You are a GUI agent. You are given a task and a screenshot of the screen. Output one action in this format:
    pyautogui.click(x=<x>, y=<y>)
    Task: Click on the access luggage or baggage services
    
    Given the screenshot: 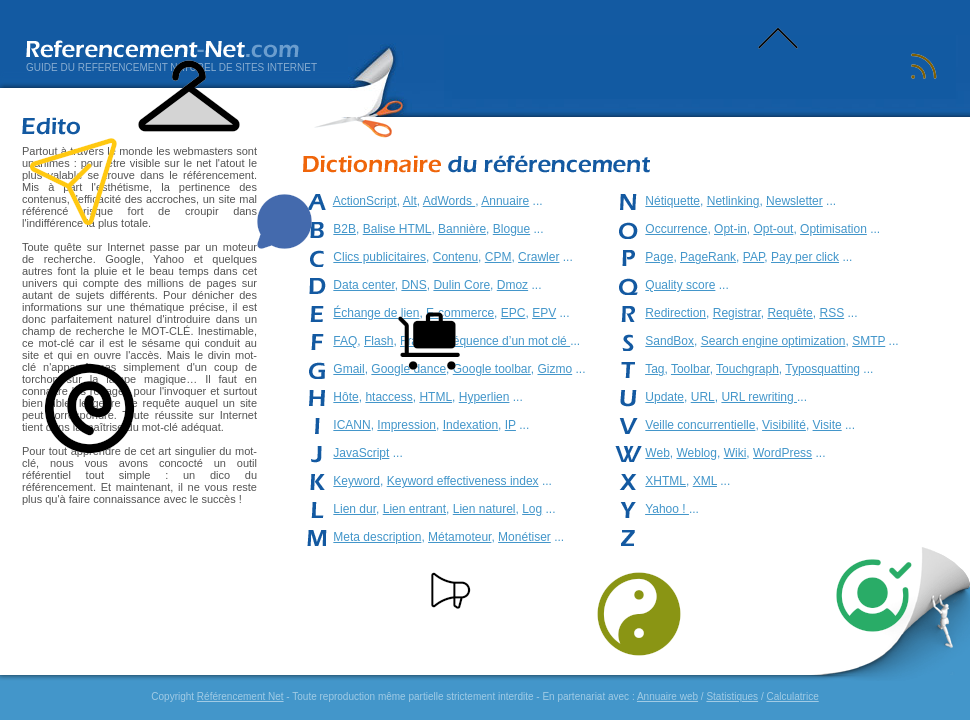 What is the action you would take?
    pyautogui.click(x=428, y=340)
    